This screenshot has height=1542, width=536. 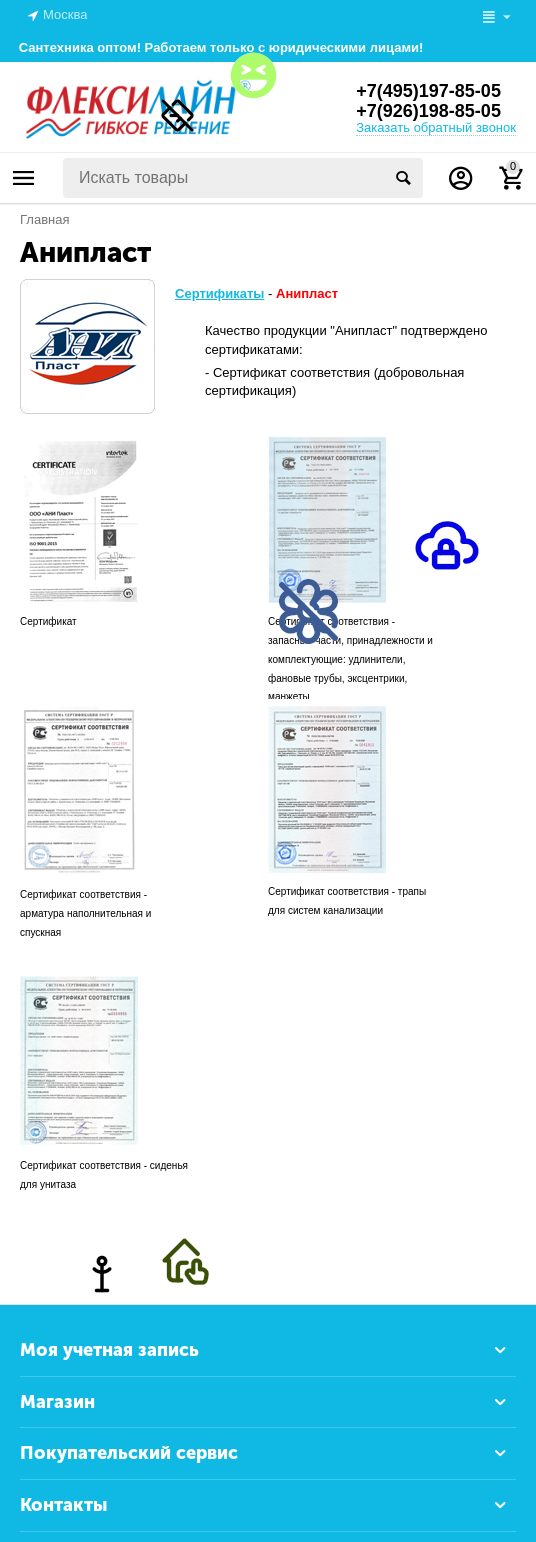 What do you see at coordinates (308, 611) in the screenshot?
I see `disable or hide floral/nature content` at bounding box center [308, 611].